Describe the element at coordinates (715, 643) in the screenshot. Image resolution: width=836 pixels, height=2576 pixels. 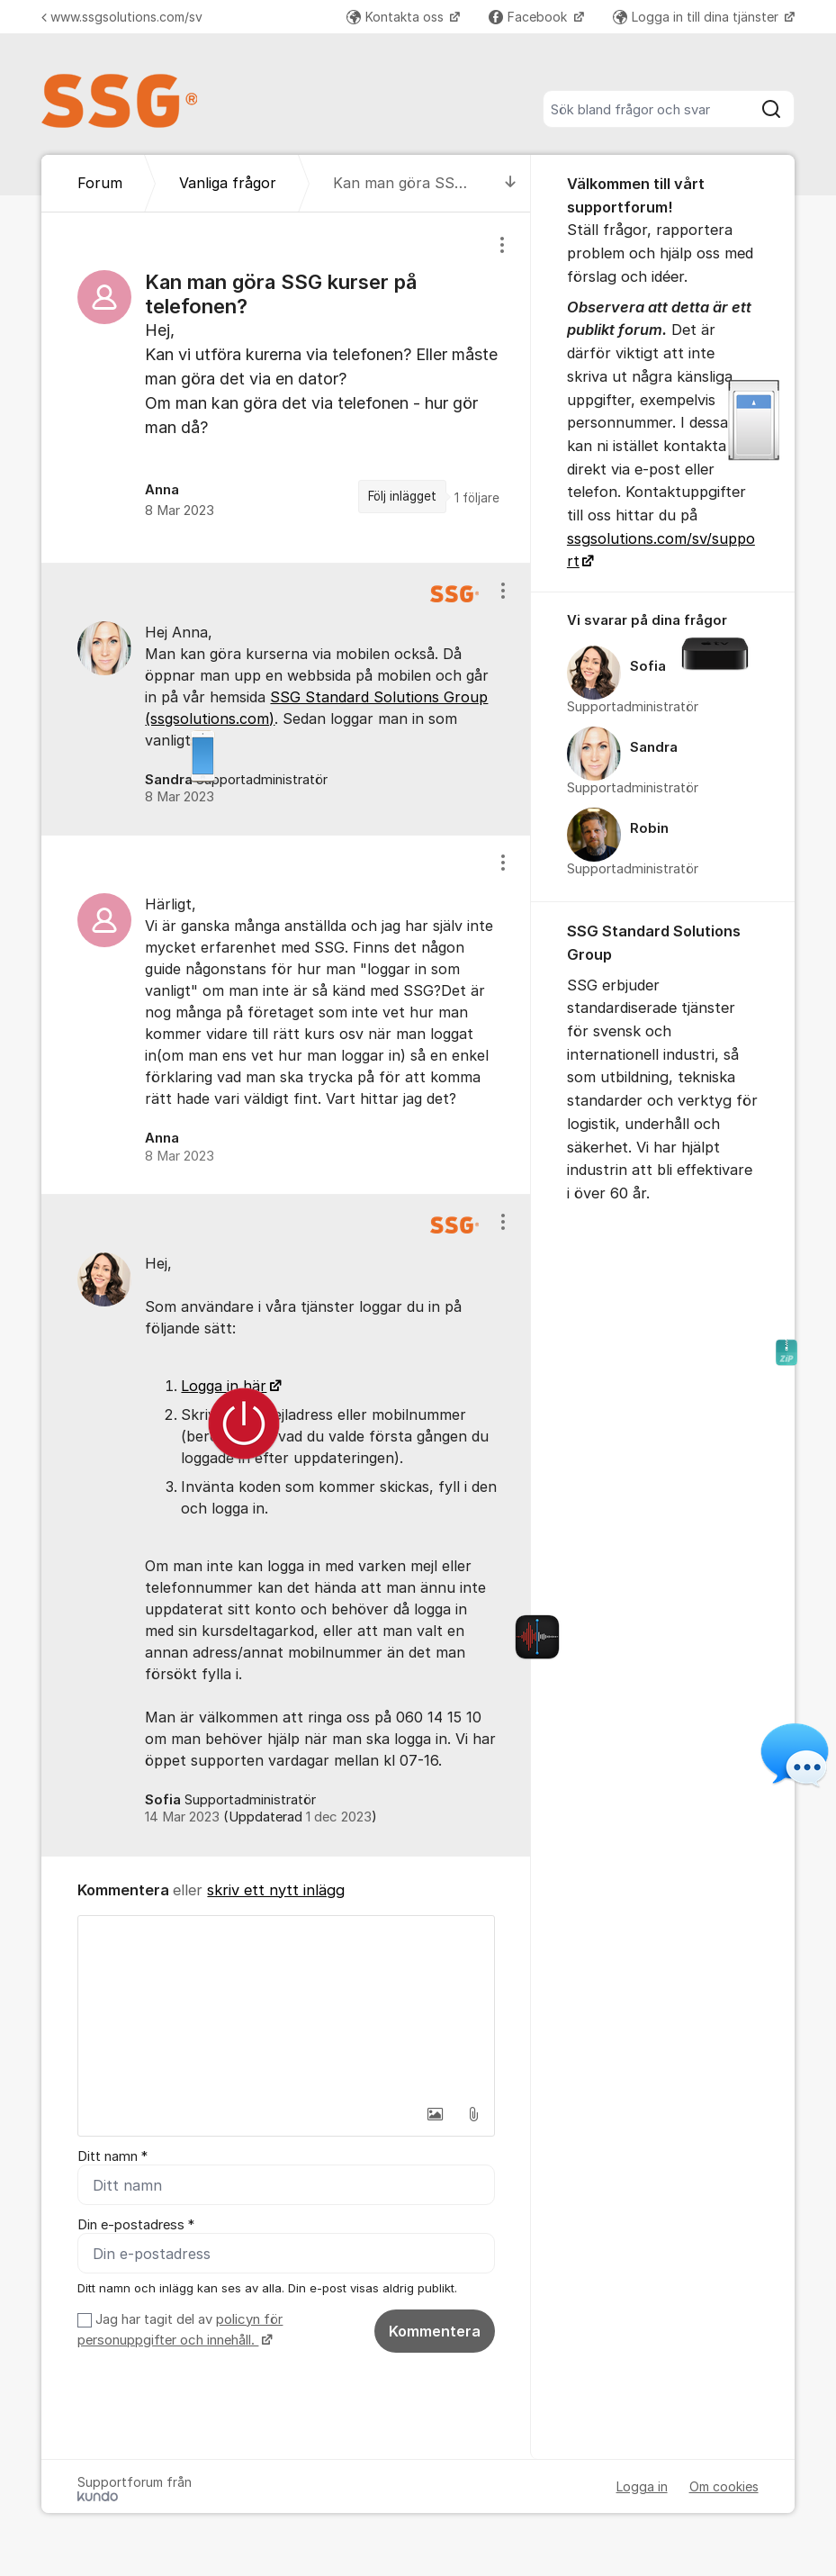
I see `apple tv device icon` at that location.